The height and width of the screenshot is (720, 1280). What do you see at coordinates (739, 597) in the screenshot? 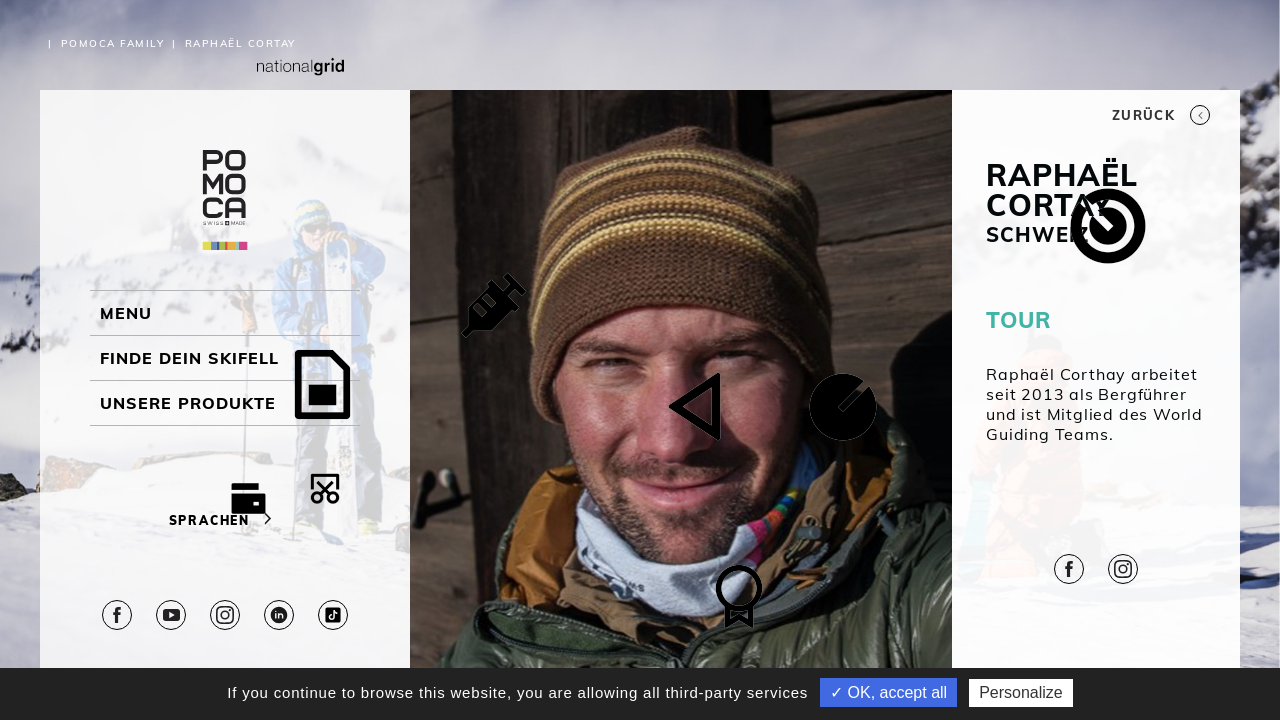
I see `view achievements or awards` at bounding box center [739, 597].